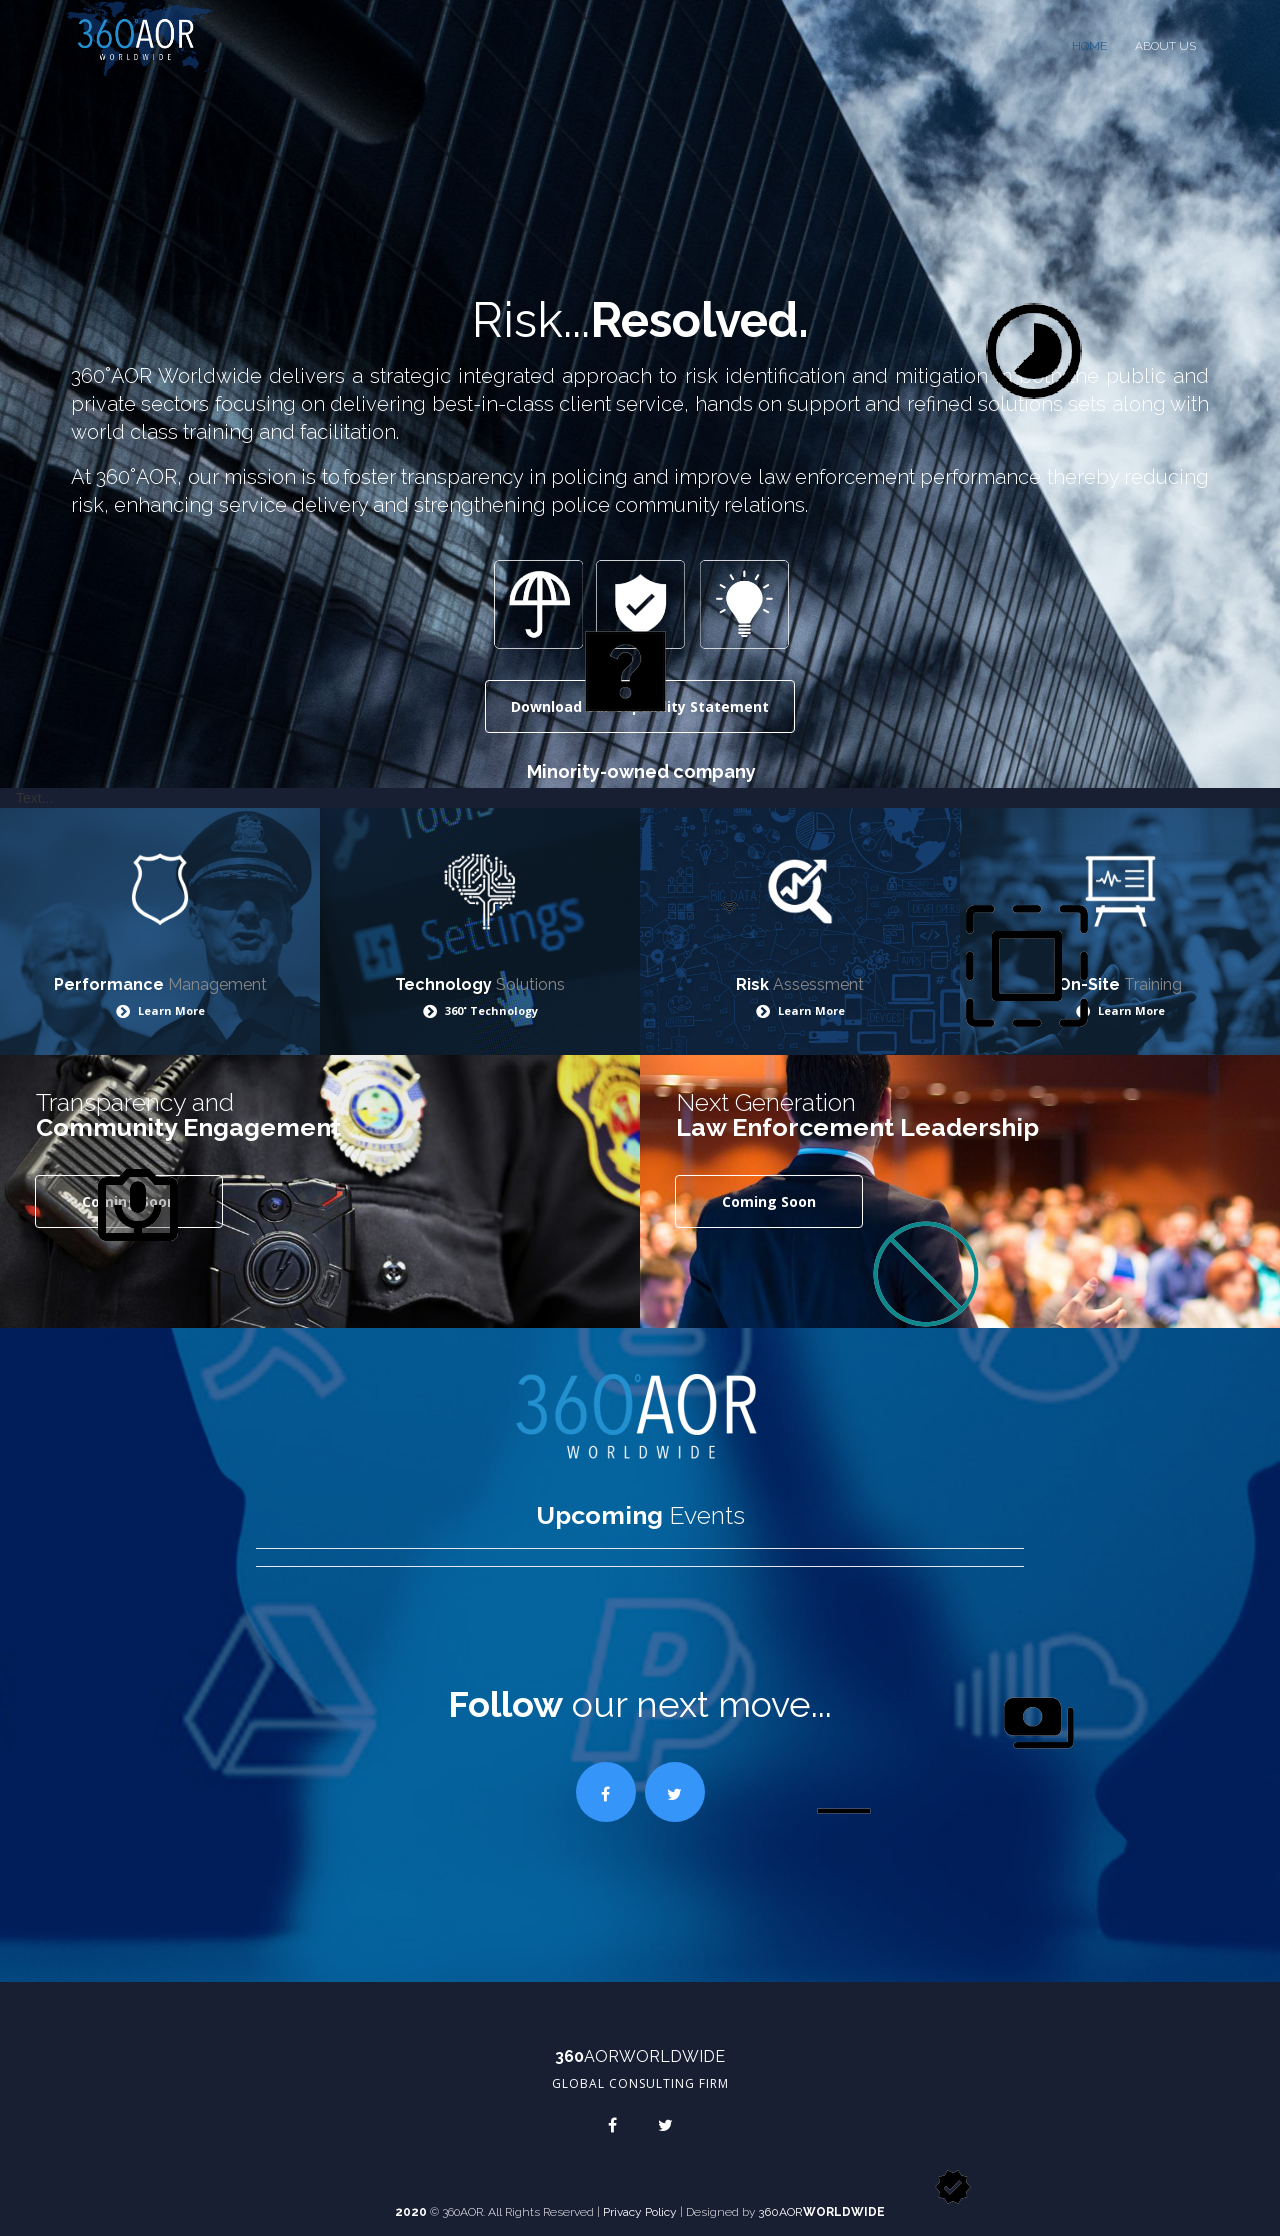 This screenshot has height=2236, width=1280. Describe the element at coordinates (138, 1205) in the screenshot. I see `grant camera and microphone permissions` at that location.